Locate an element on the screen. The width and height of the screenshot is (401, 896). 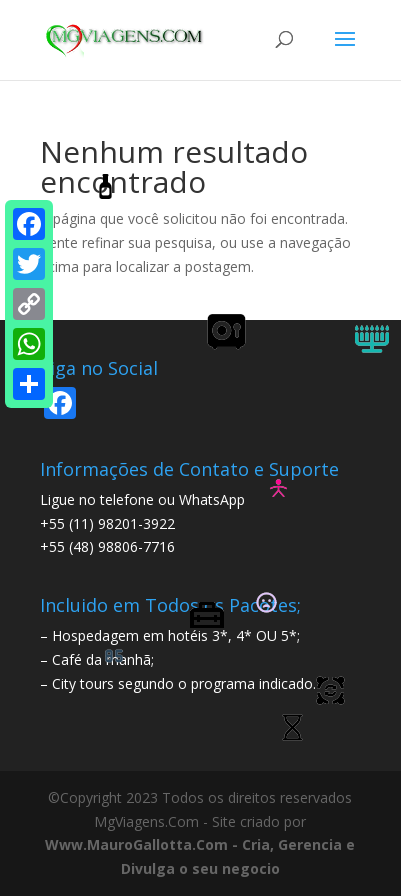
browse wine selection or menu is located at coordinates (105, 186).